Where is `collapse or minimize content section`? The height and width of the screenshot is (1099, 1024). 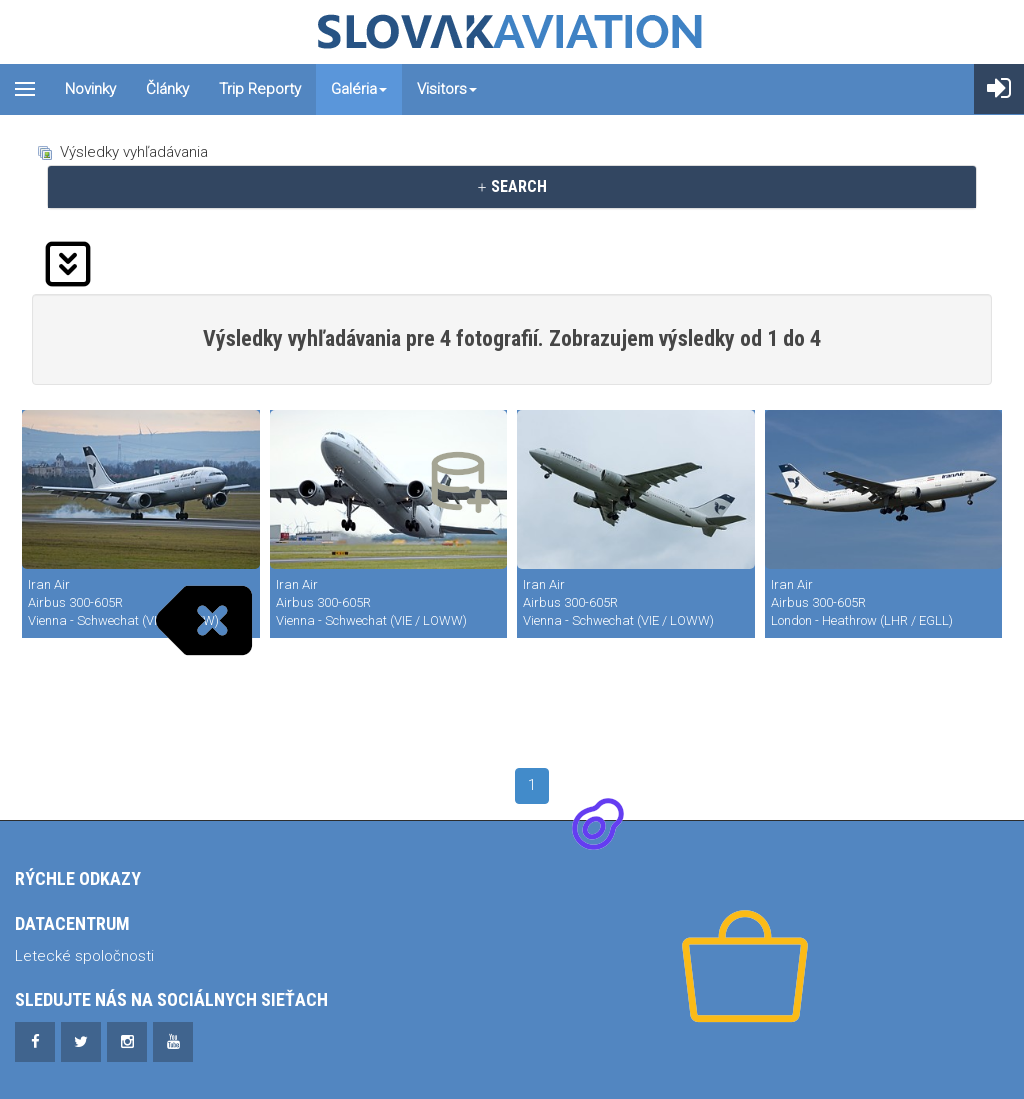 collapse or minimize content section is located at coordinates (68, 264).